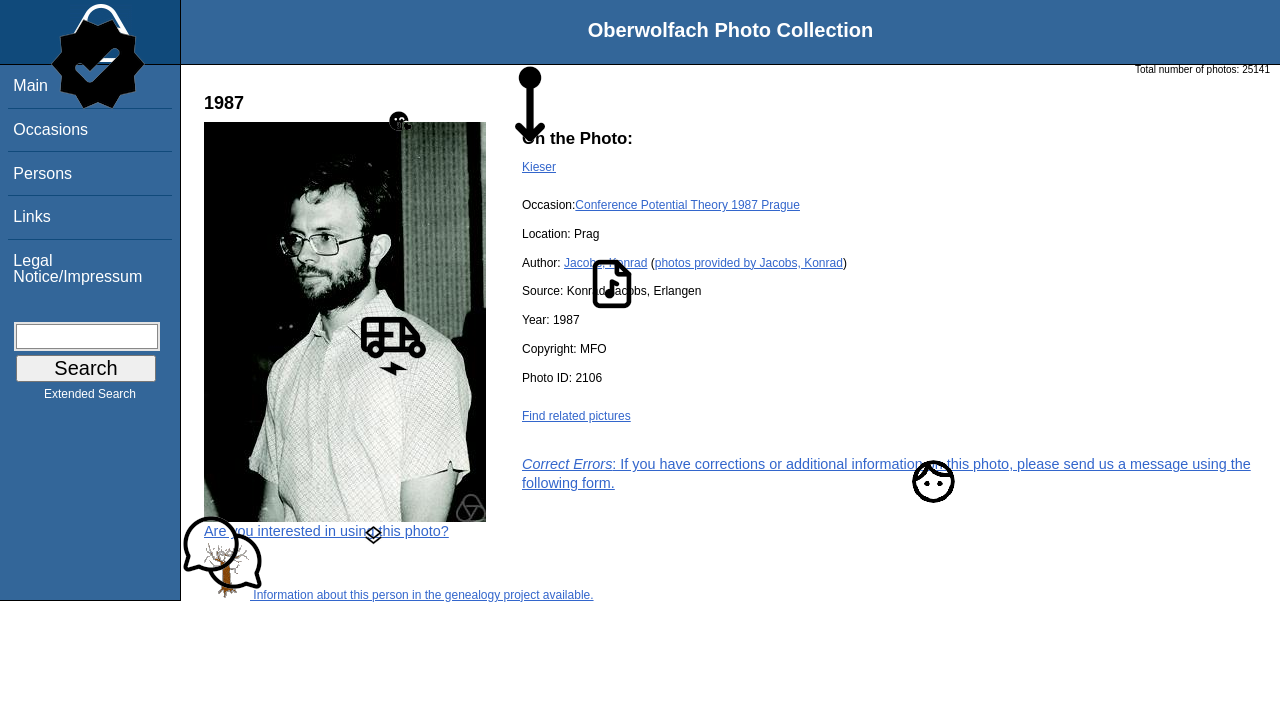  What do you see at coordinates (98, 64) in the screenshot?
I see `indicates a verified account or profile` at bounding box center [98, 64].